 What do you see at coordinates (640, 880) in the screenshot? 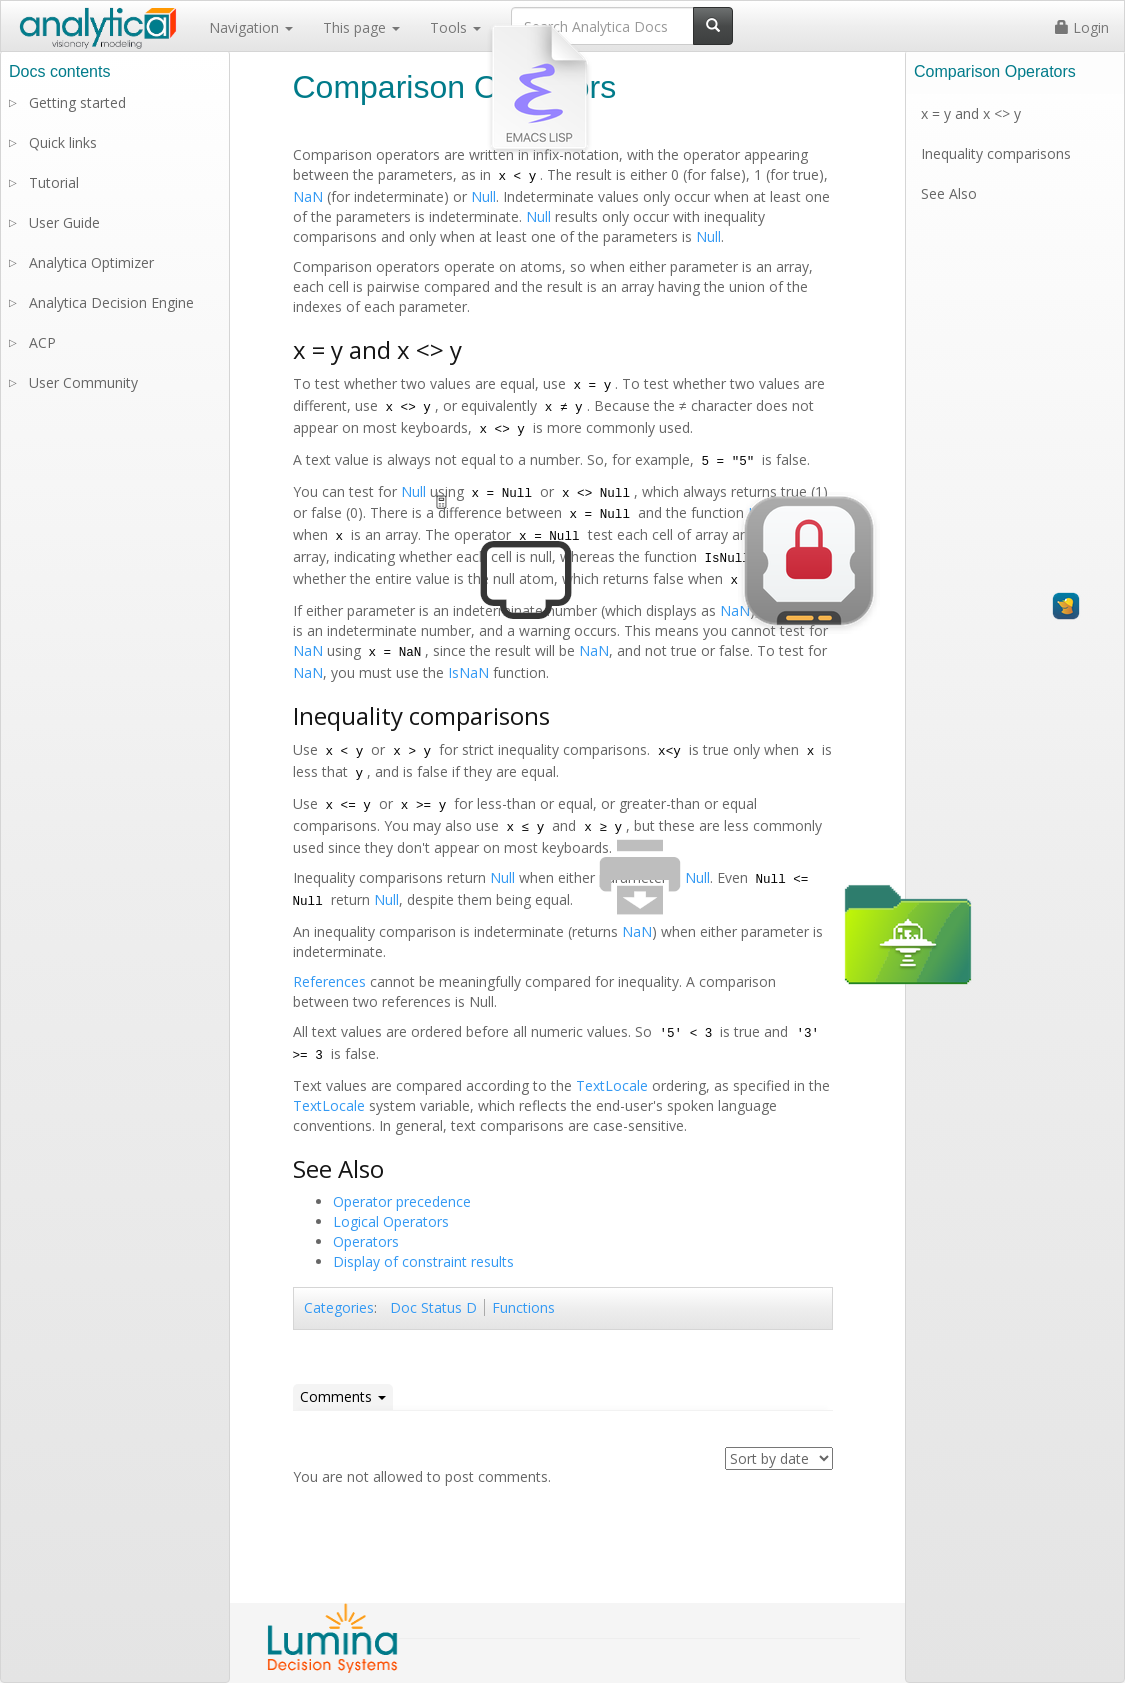
I see `indicates a print job is in progress` at bounding box center [640, 880].